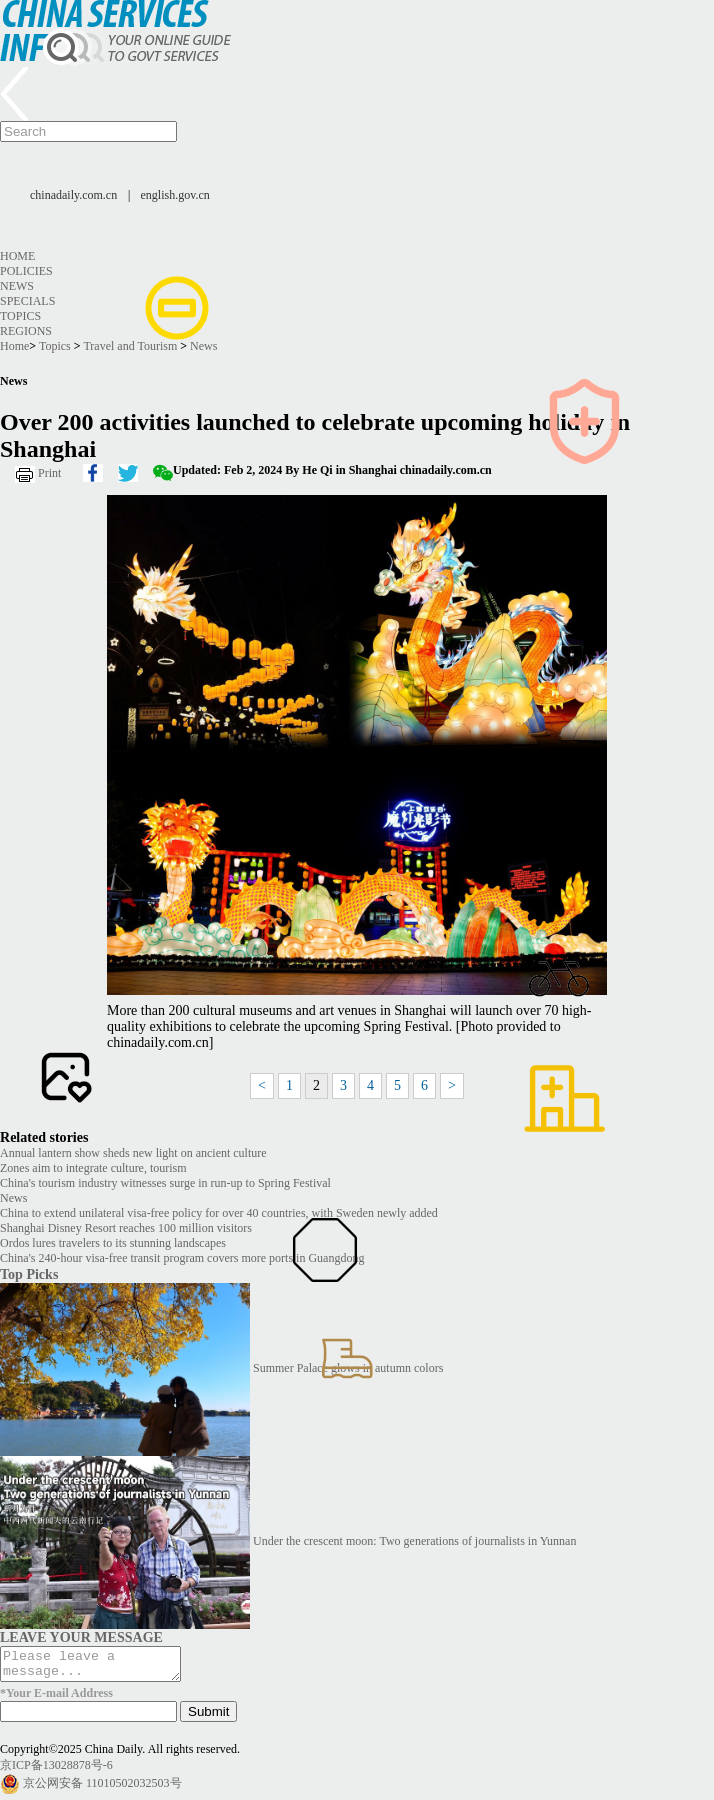 This screenshot has width=714, height=1800. Describe the element at coordinates (560, 1098) in the screenshot. I see `find nearby hospitals or medical facilities` at that location.